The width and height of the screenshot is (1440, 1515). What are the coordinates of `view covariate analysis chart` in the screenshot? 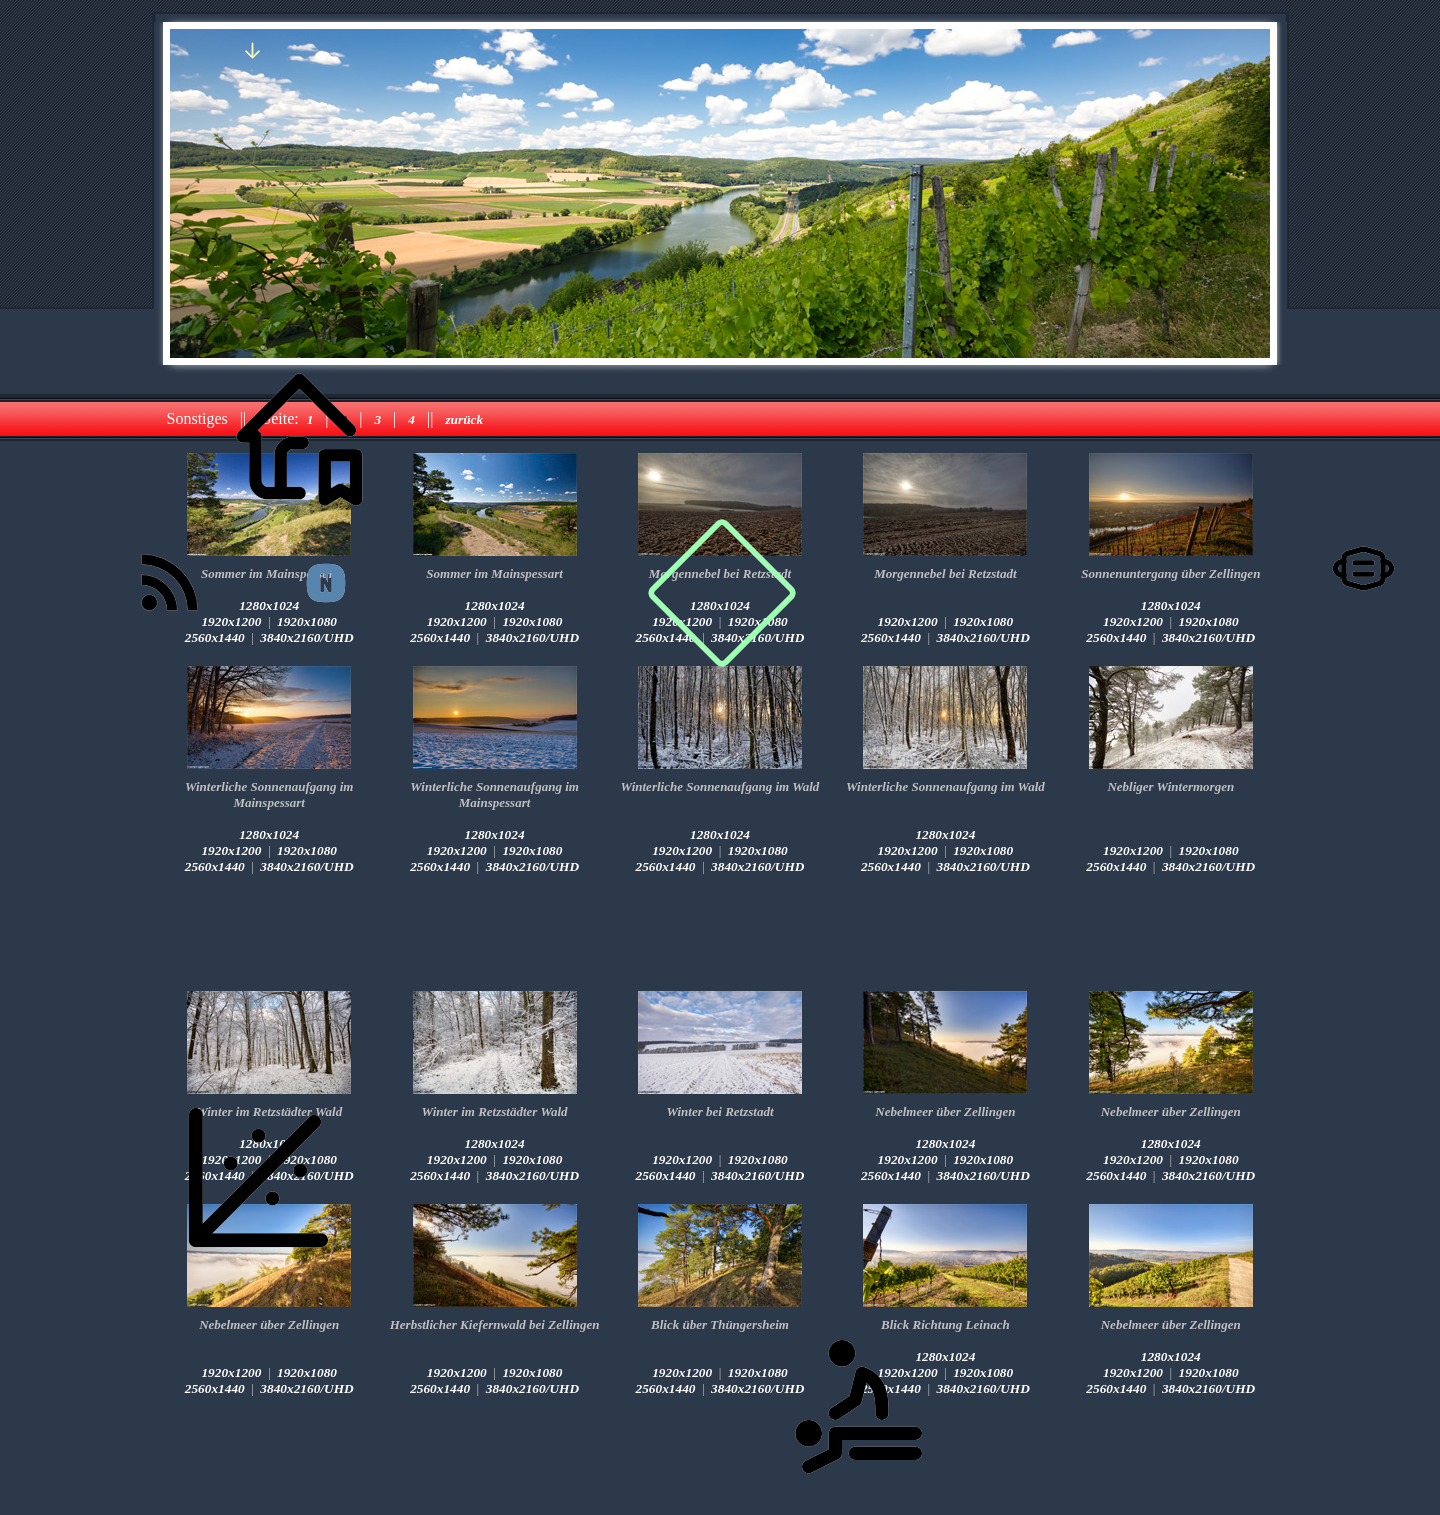 It's located at (258, 1177).